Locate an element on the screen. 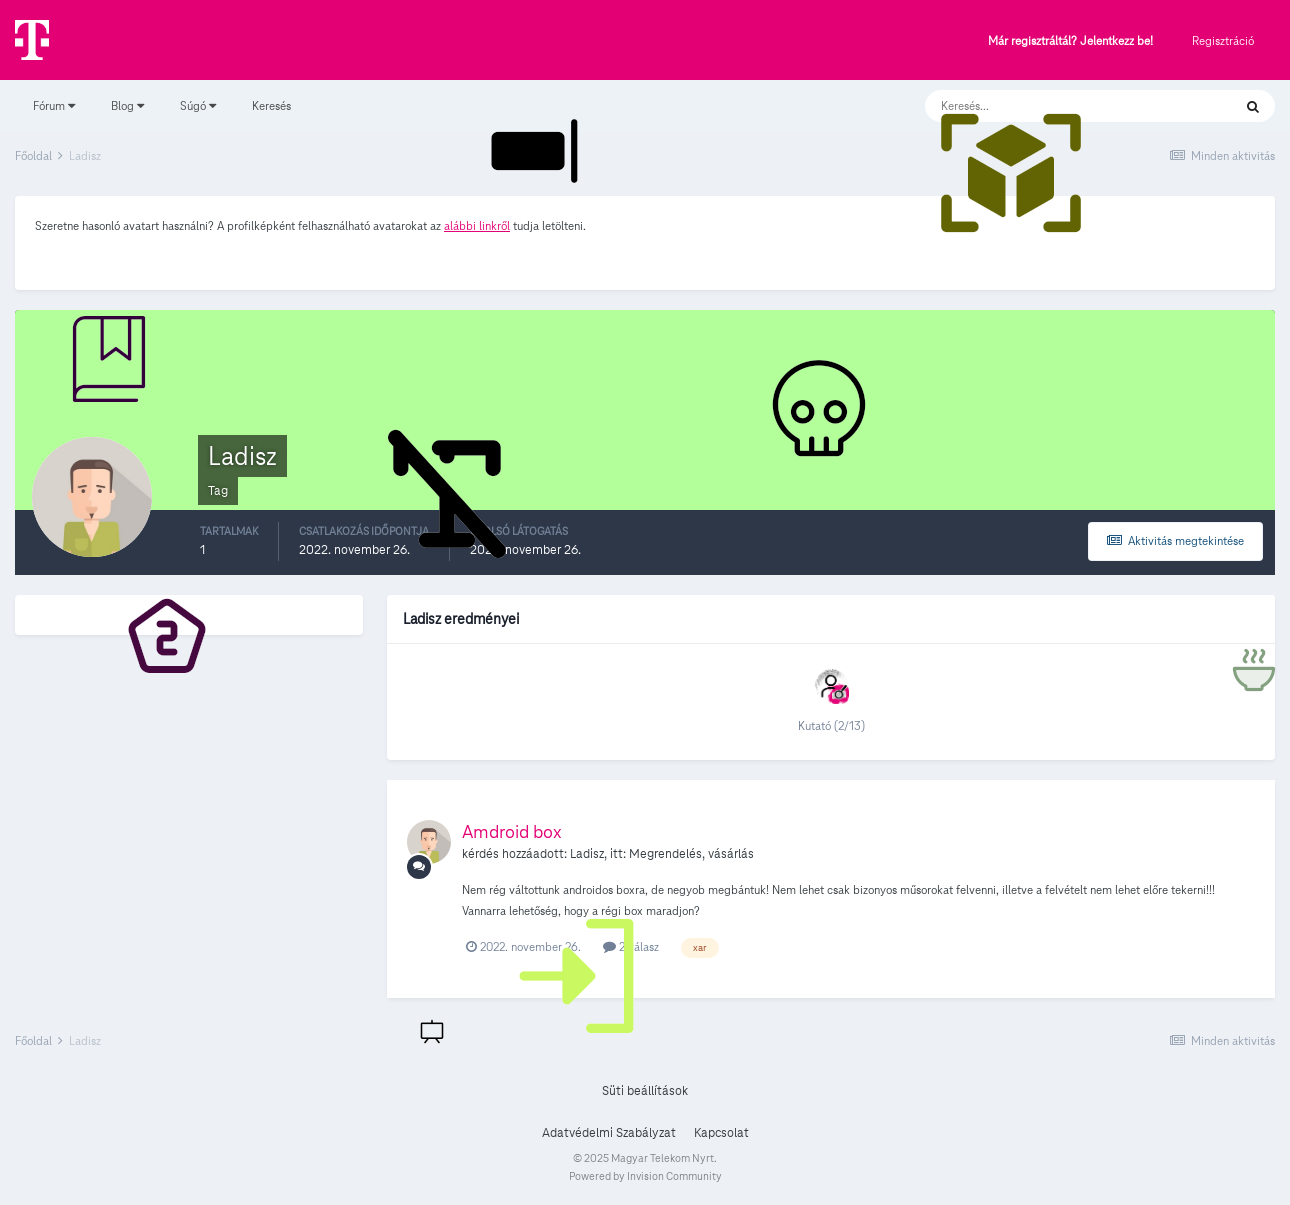  align content to the right is located at coordinates (536, 151).